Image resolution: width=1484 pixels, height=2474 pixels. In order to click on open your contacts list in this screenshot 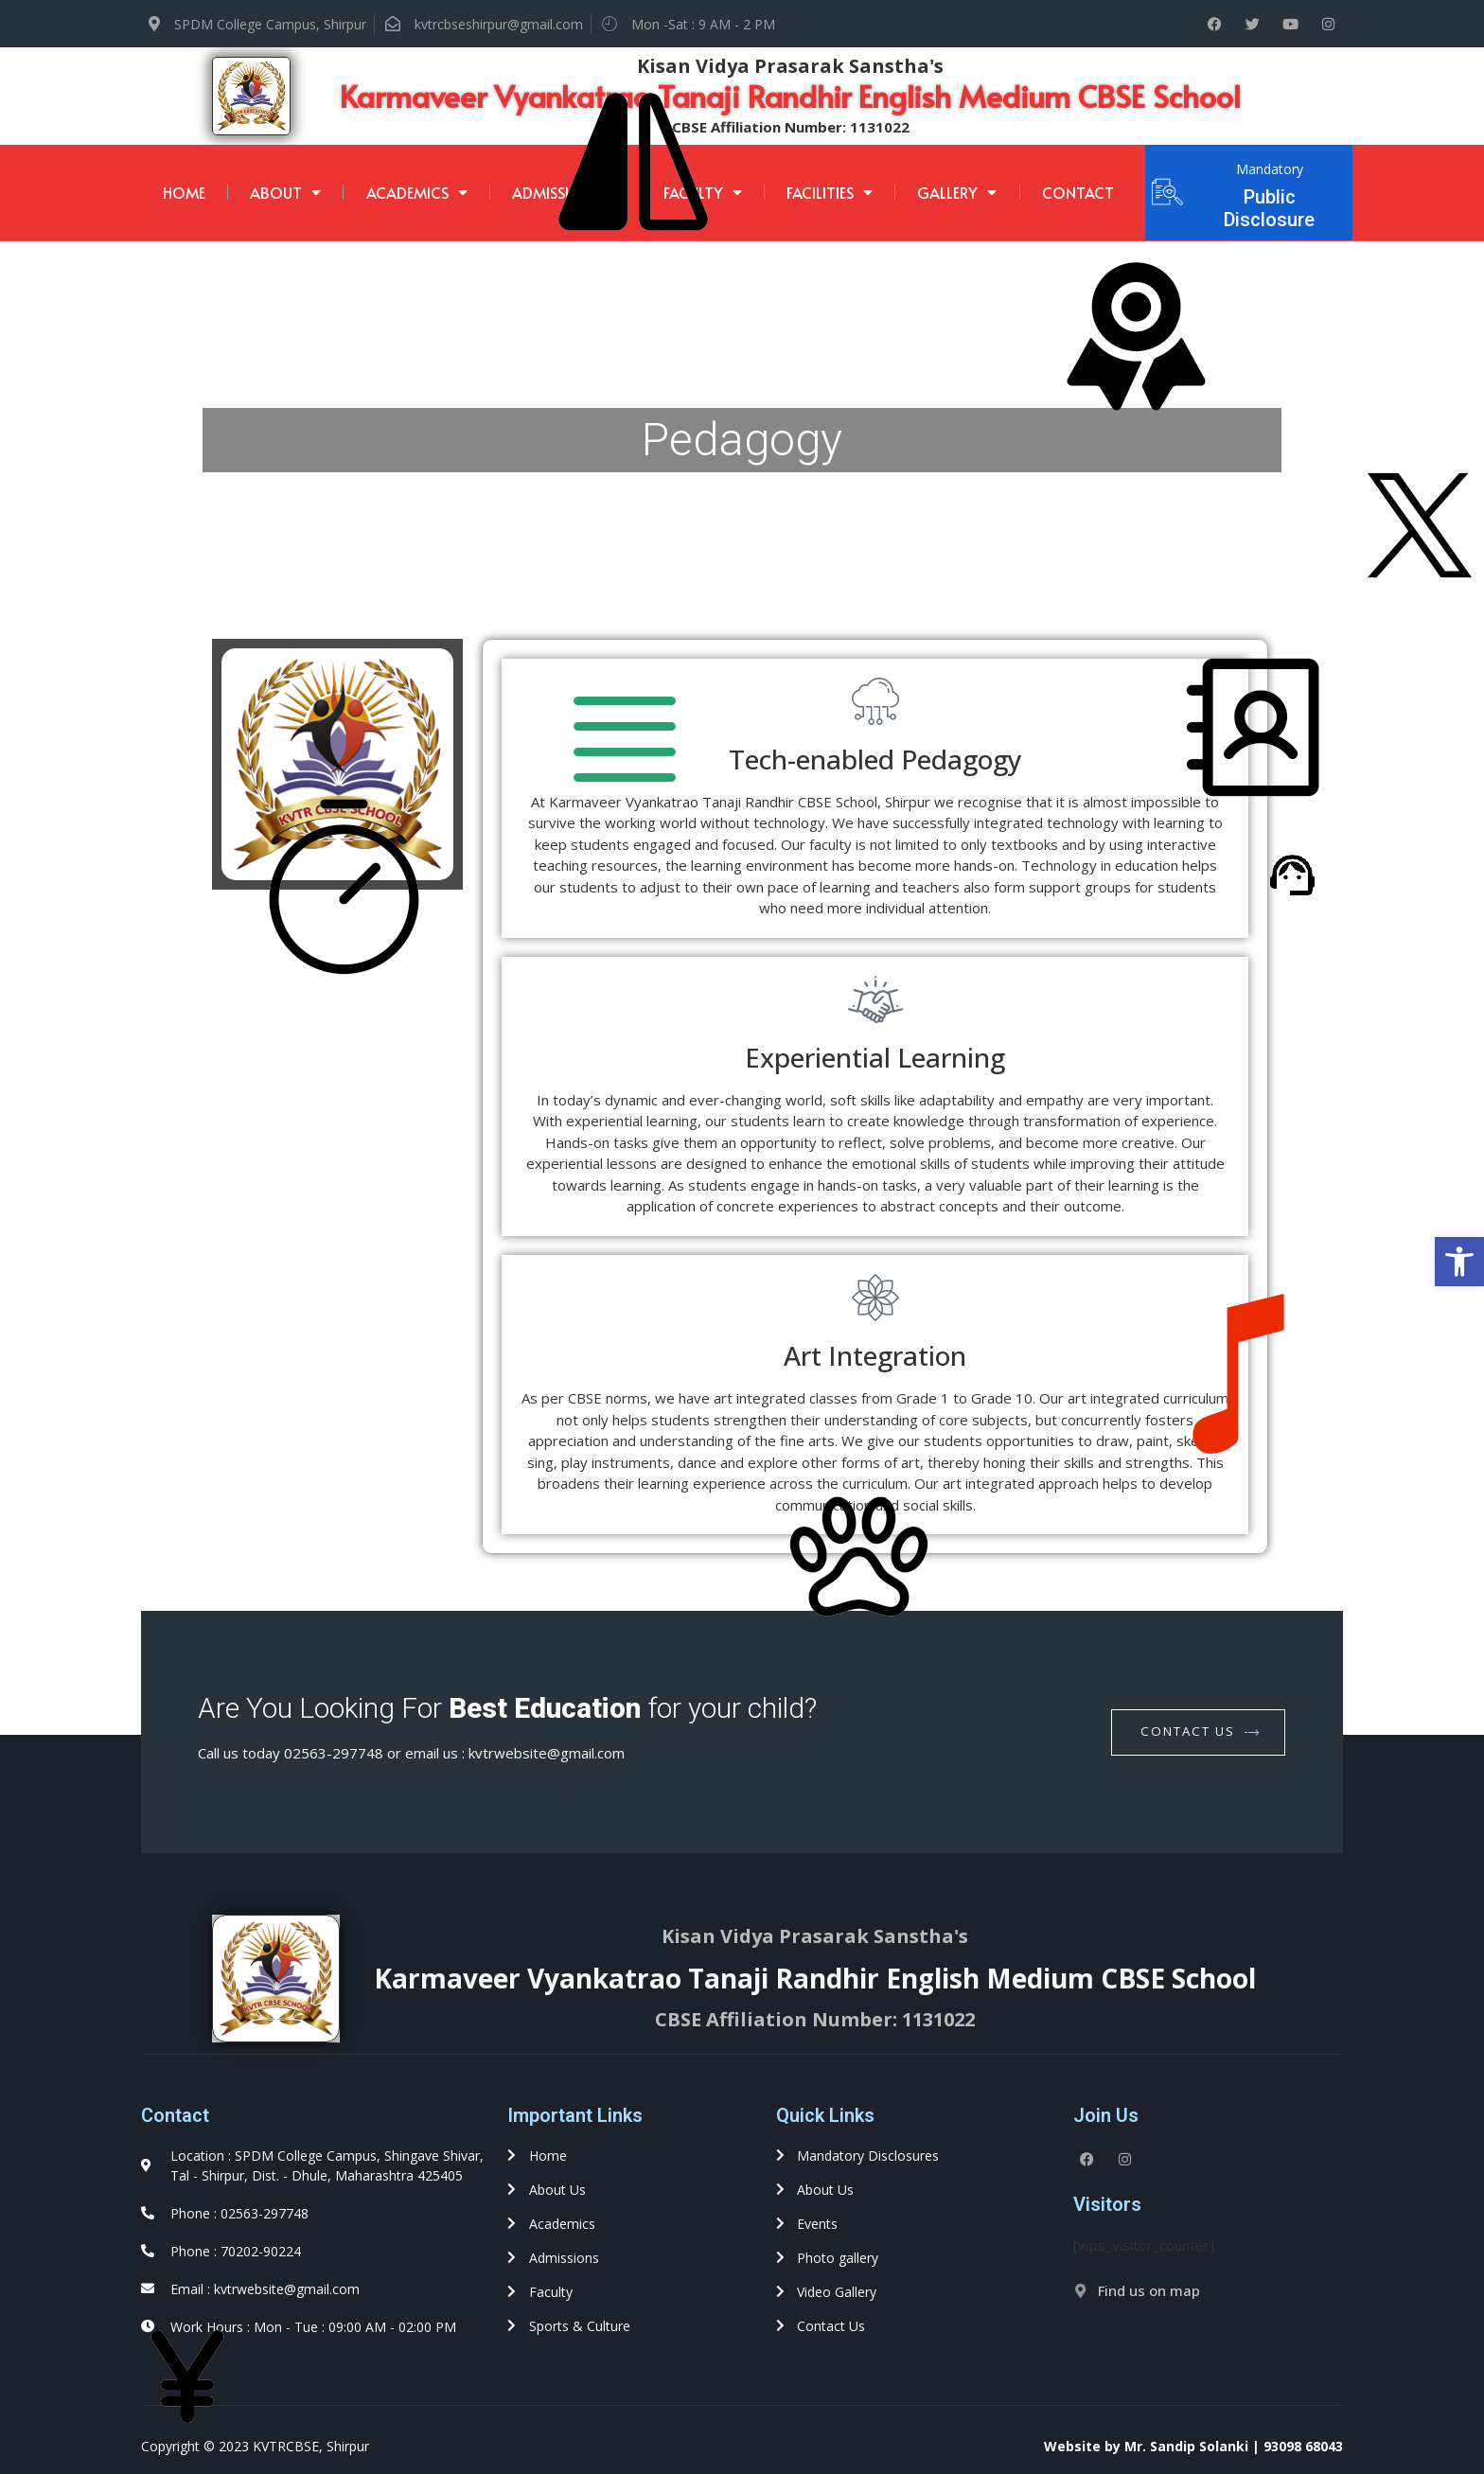, I will do `click(1255, 727)`.